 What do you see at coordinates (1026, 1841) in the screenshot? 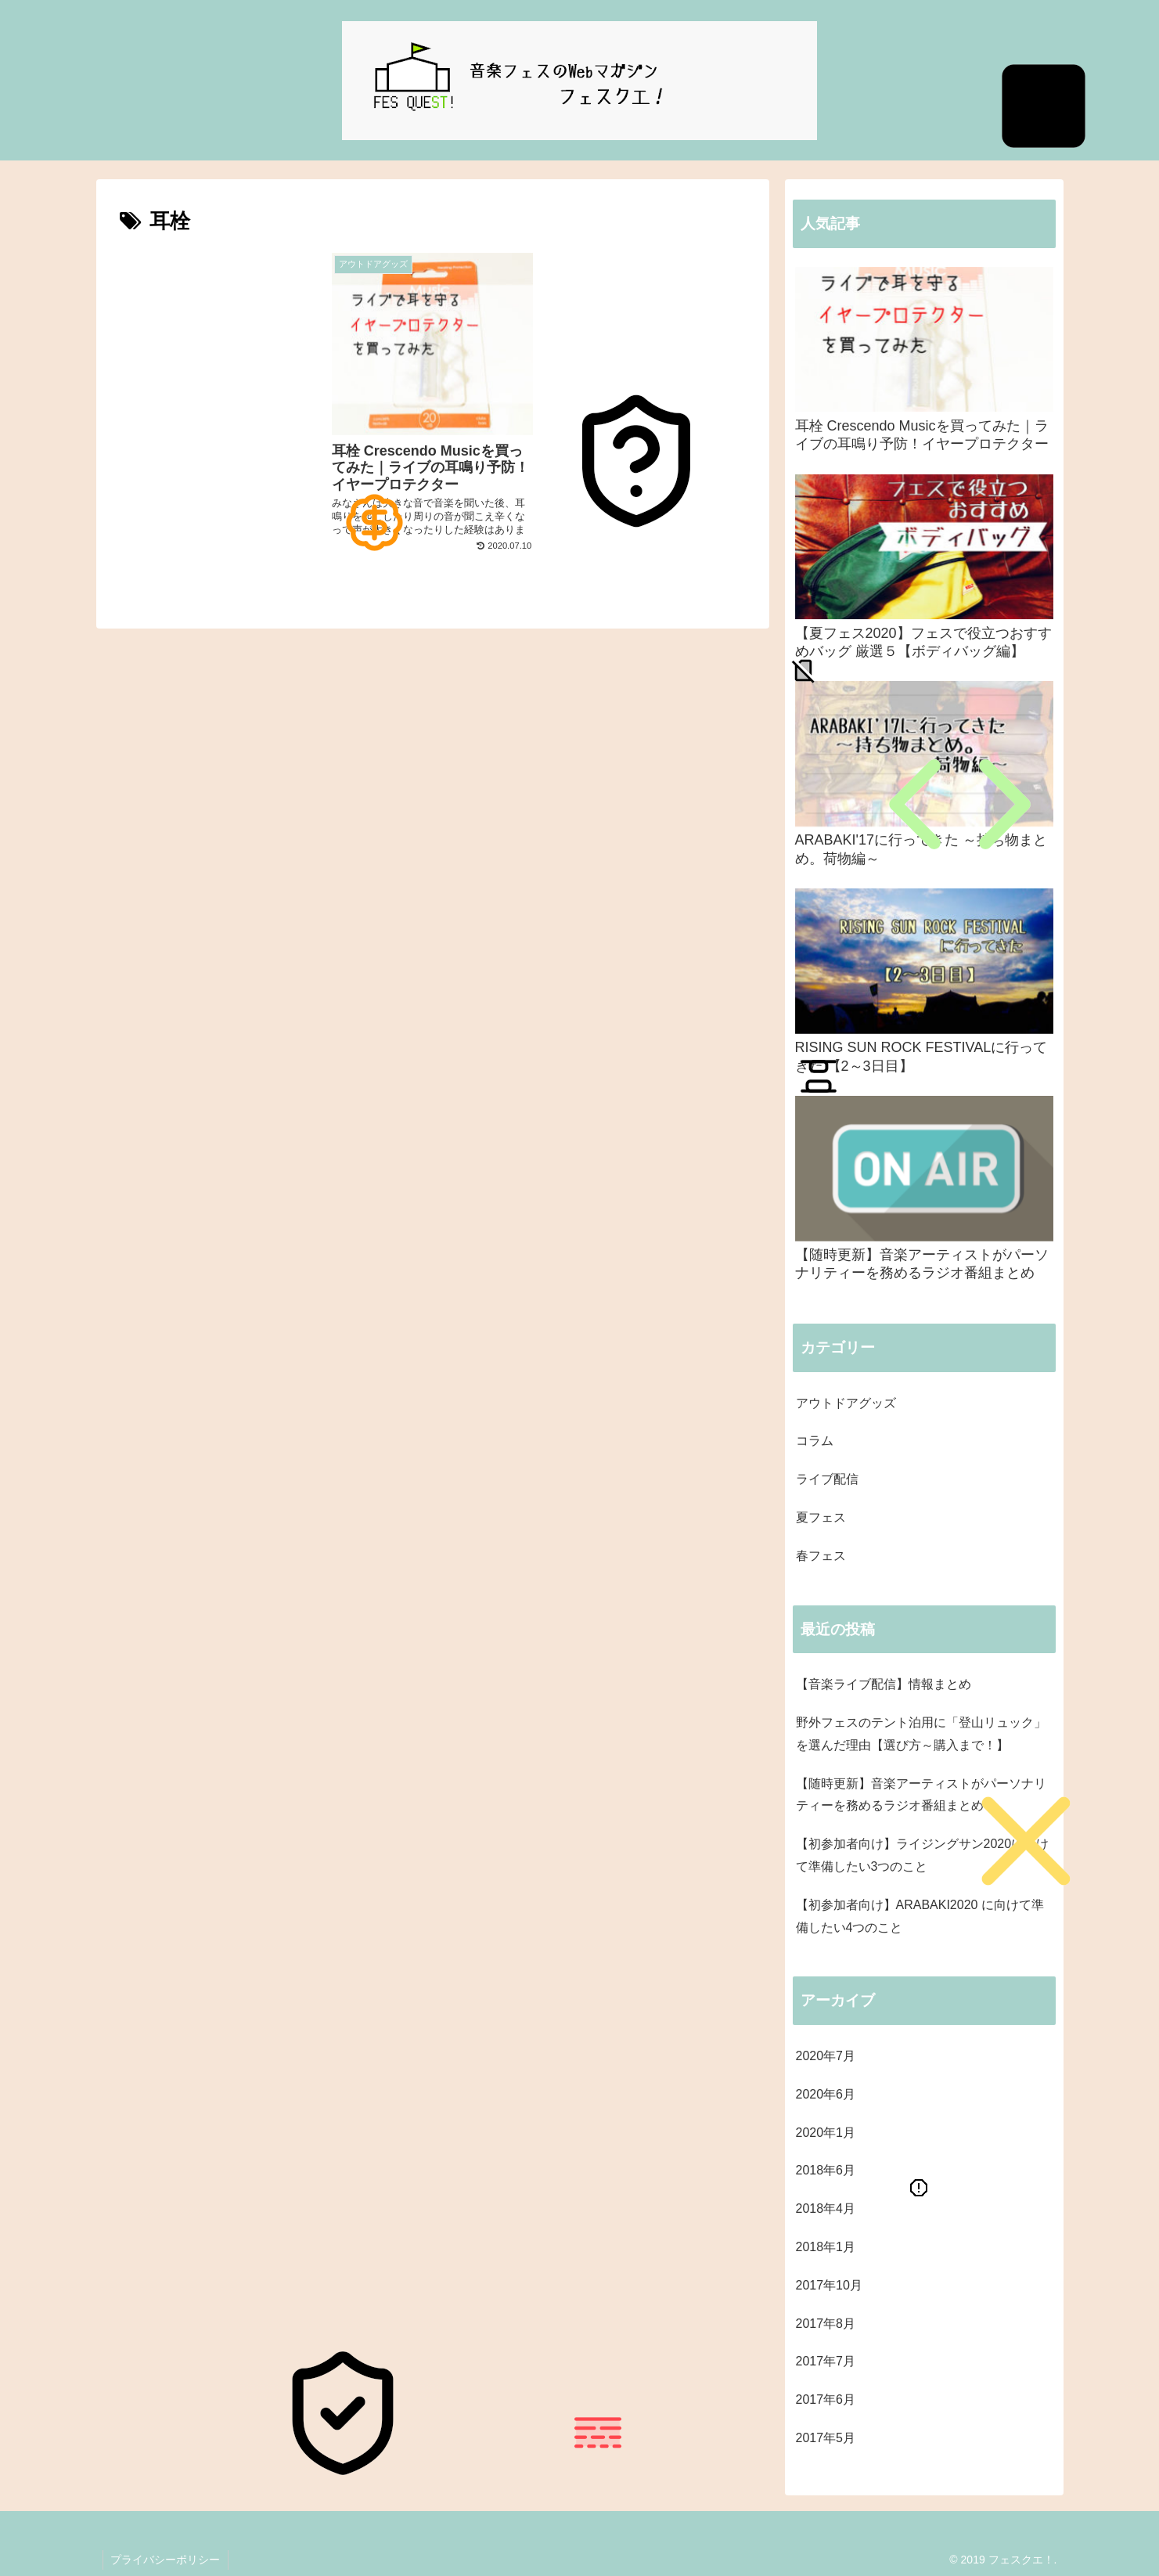
I see `close the current window or dialog` at bounding box center [1026, 1841].